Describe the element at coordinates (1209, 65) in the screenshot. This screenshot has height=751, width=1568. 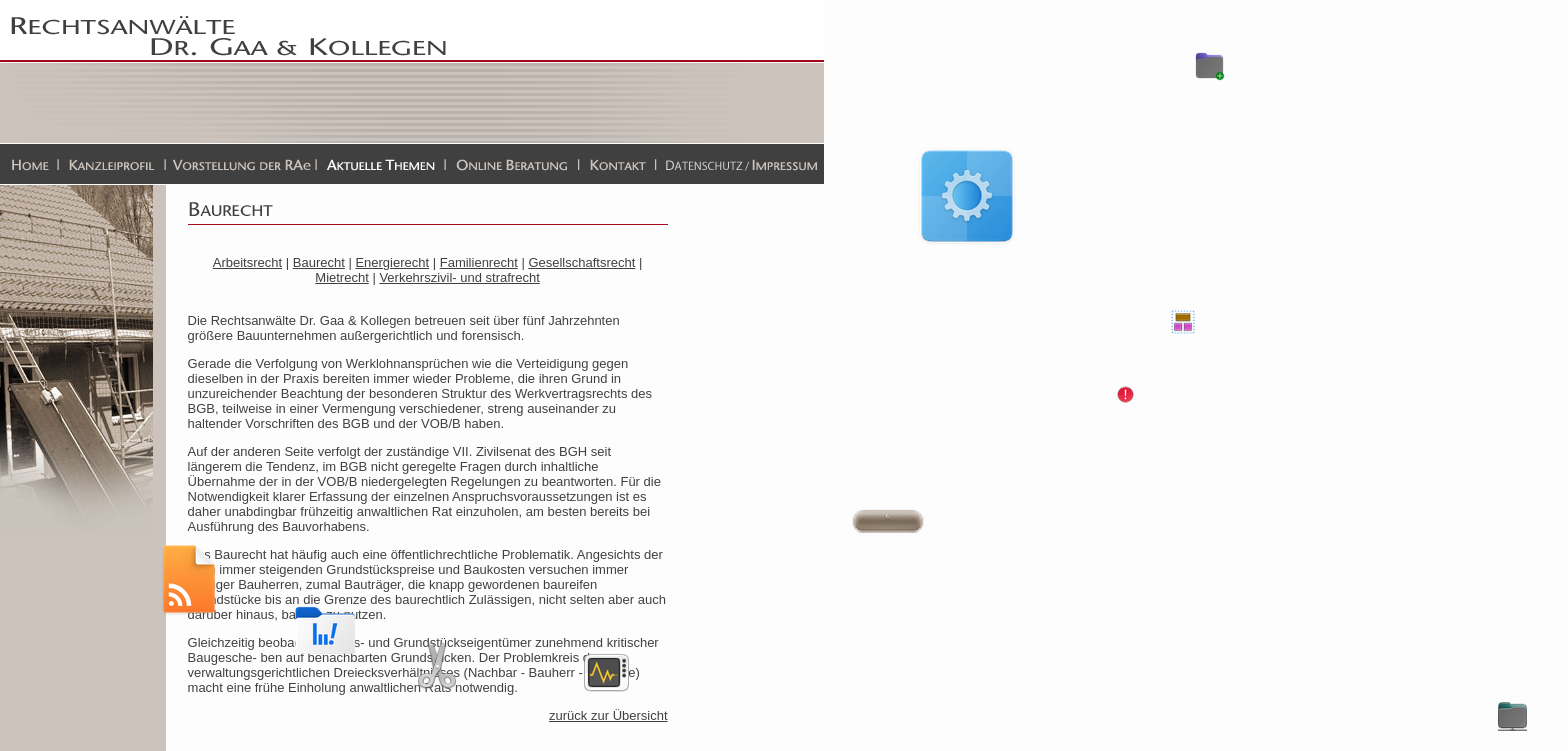
I see `create a new folder` at that location.